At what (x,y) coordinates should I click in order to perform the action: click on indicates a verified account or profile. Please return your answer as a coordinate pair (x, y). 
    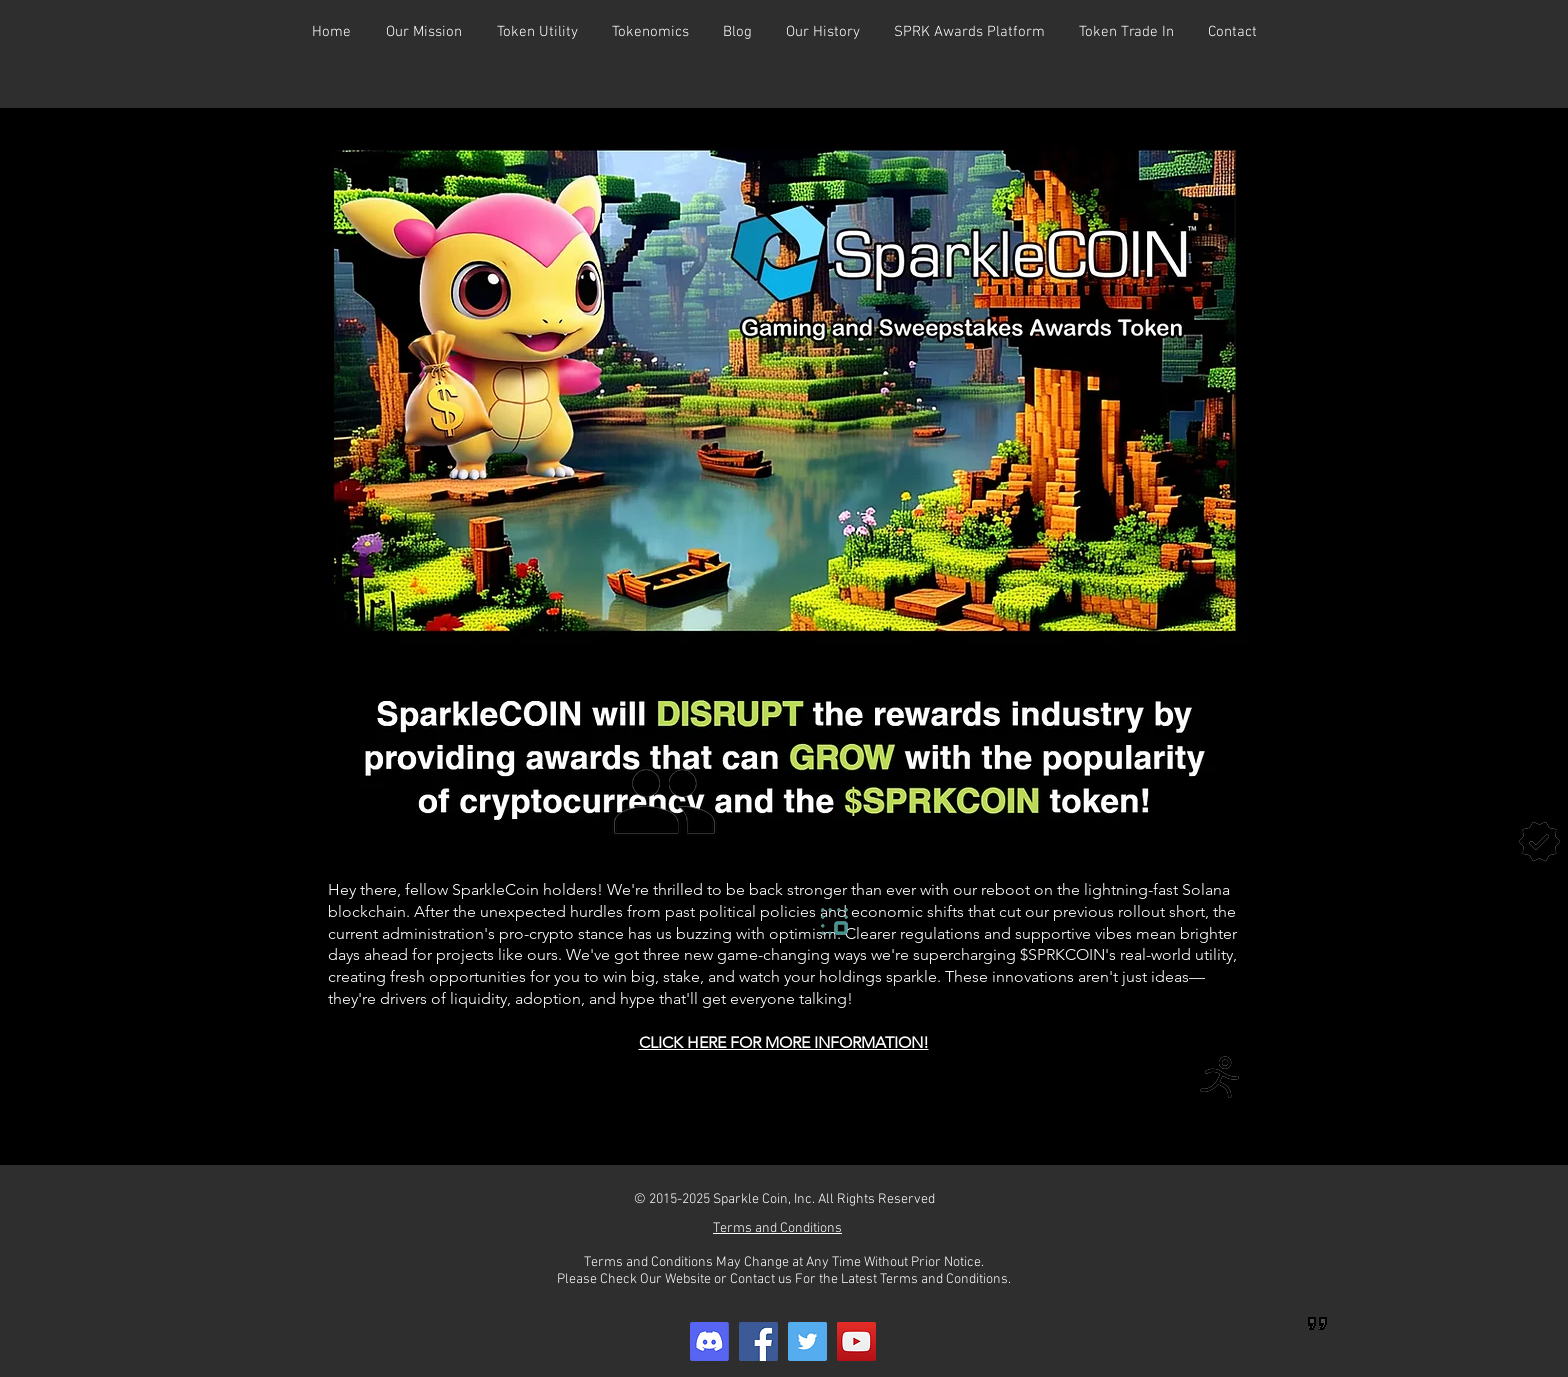
    Looking at the image, I should click on (1539, 841).